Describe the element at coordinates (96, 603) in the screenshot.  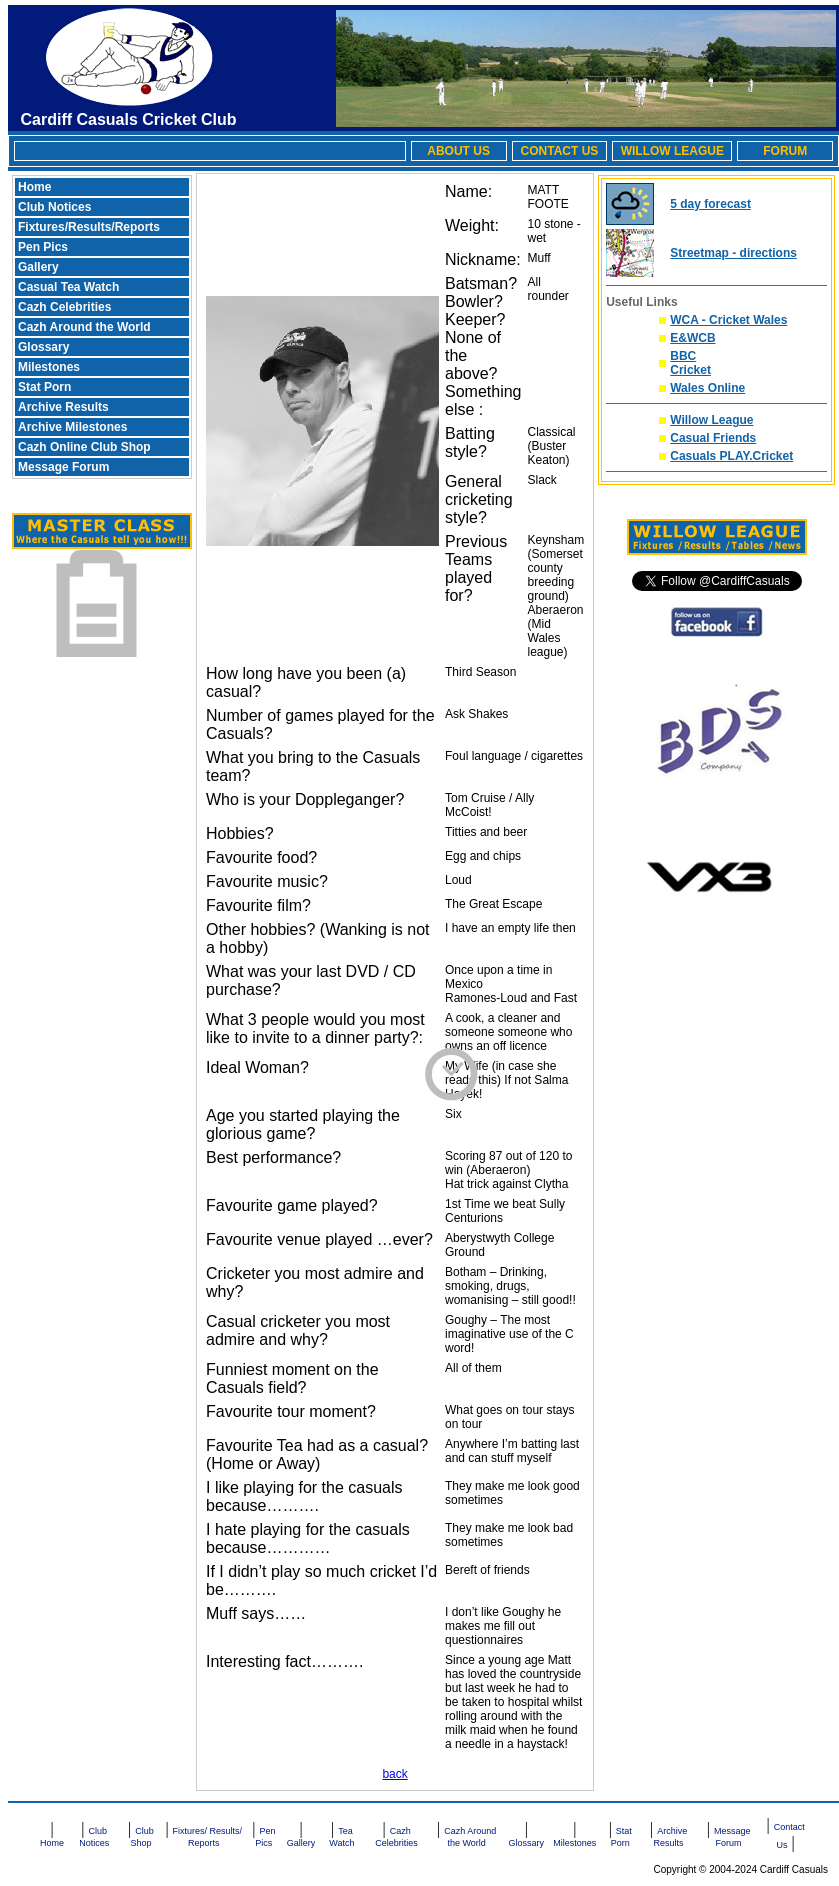
I see `indicates battery level is good (approximately 50-75% charged)` at that location.